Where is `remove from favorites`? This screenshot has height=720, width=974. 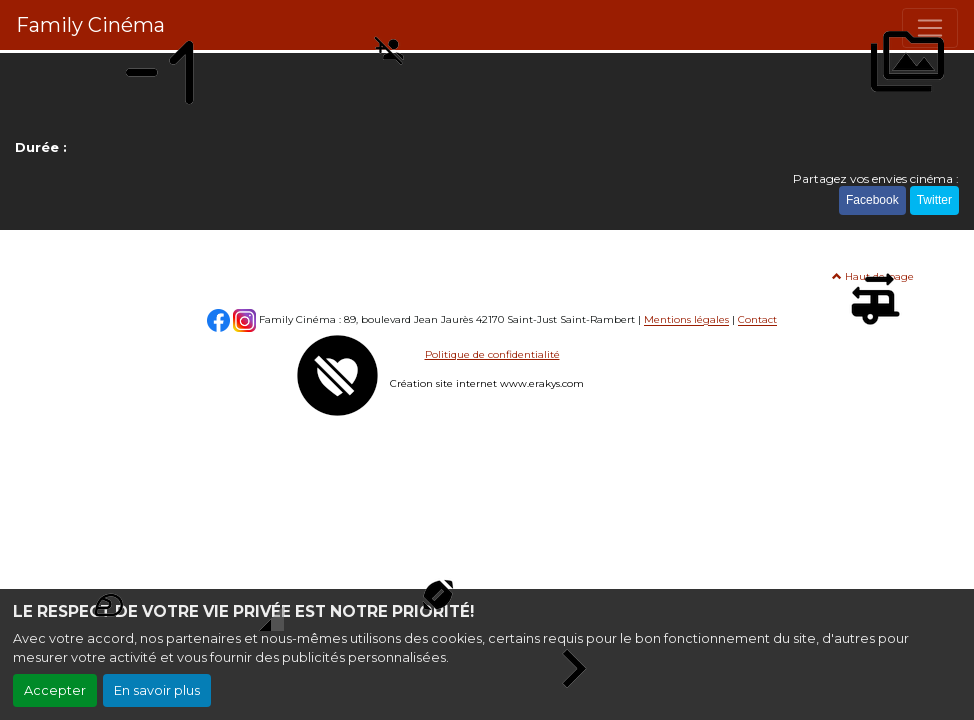 remove from favorites is located at coordinates (337, 375).